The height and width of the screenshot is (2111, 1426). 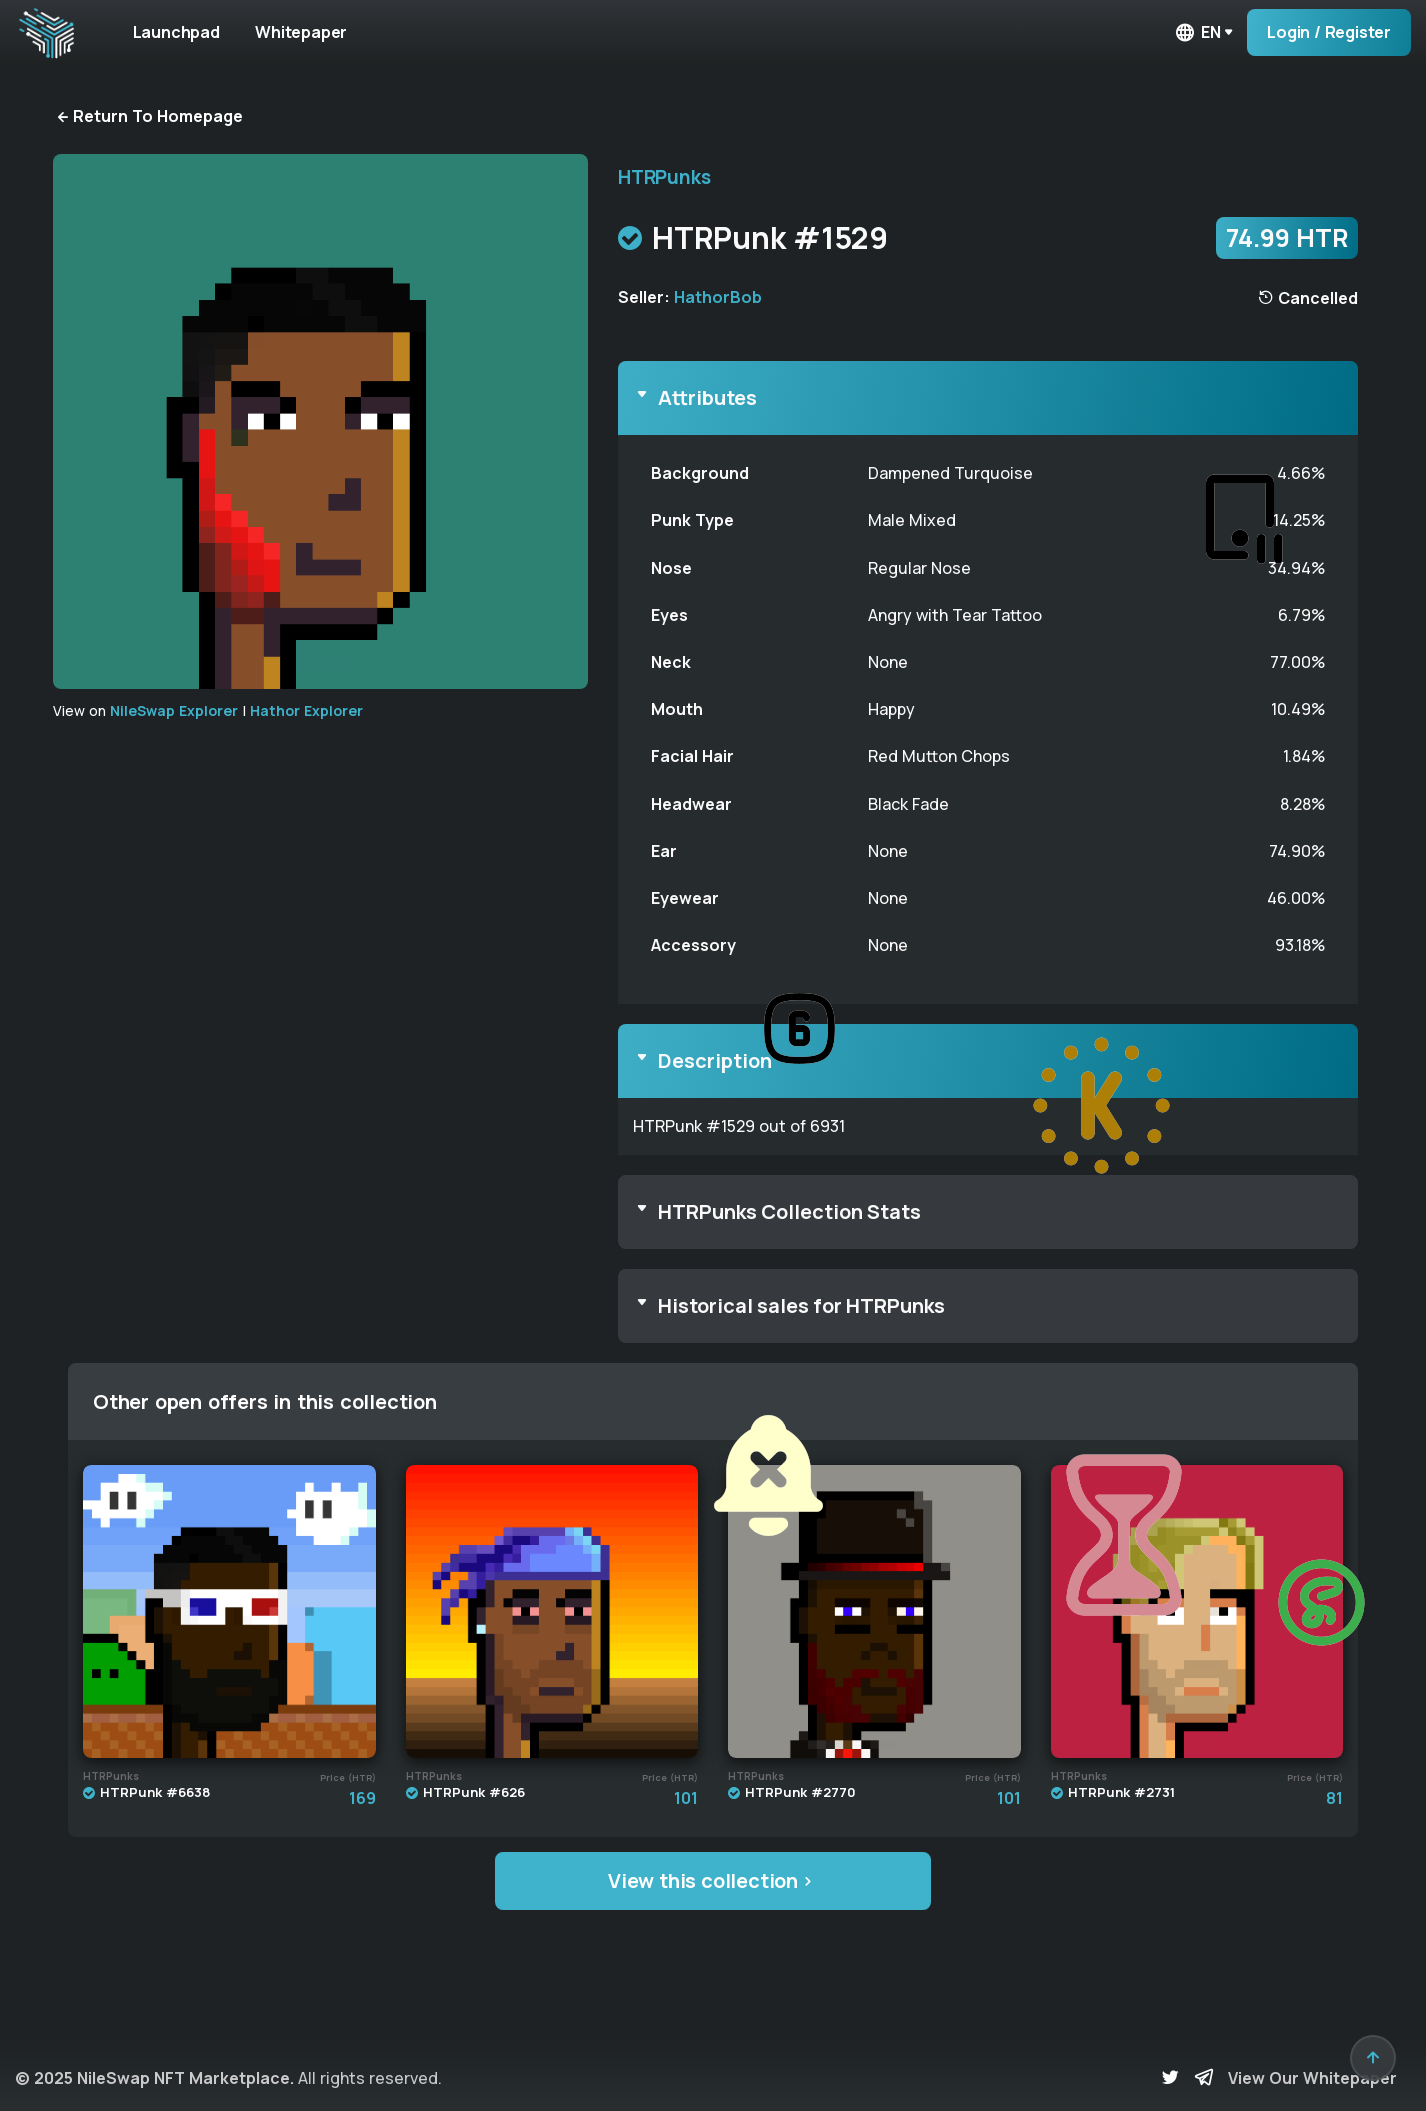 What do you see at coordinates (1240, 517) in the screenshot?
I see `pause media playback on tablet device` at bounding box center [1240, 517].